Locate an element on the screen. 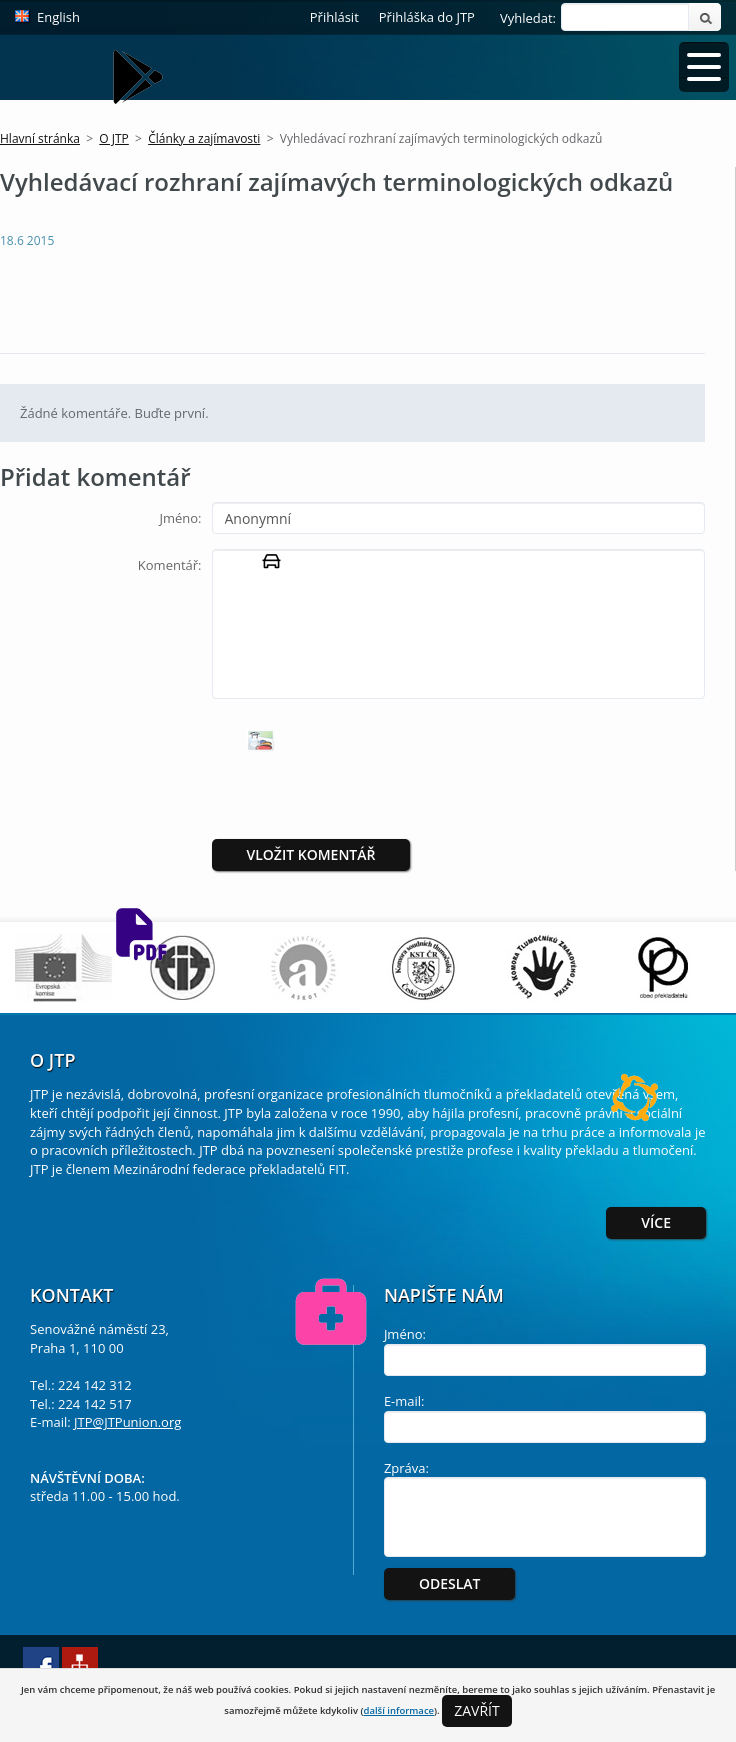  access medical records or health information is located at coordinates (331, 1314).